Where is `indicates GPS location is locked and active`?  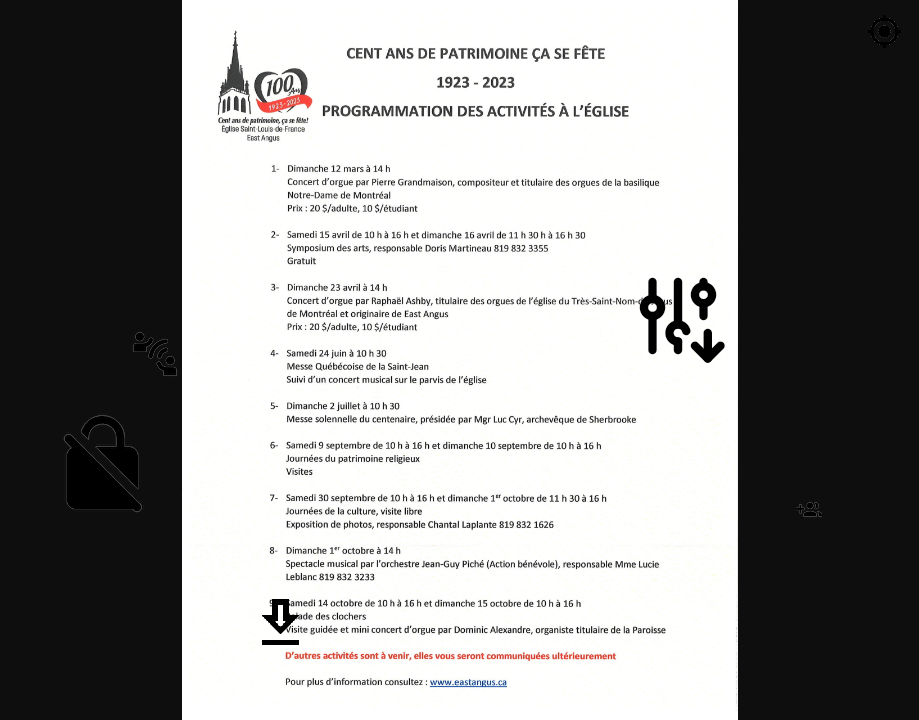
indicates GPS location is locked and active is located at coordinates (884, 31).